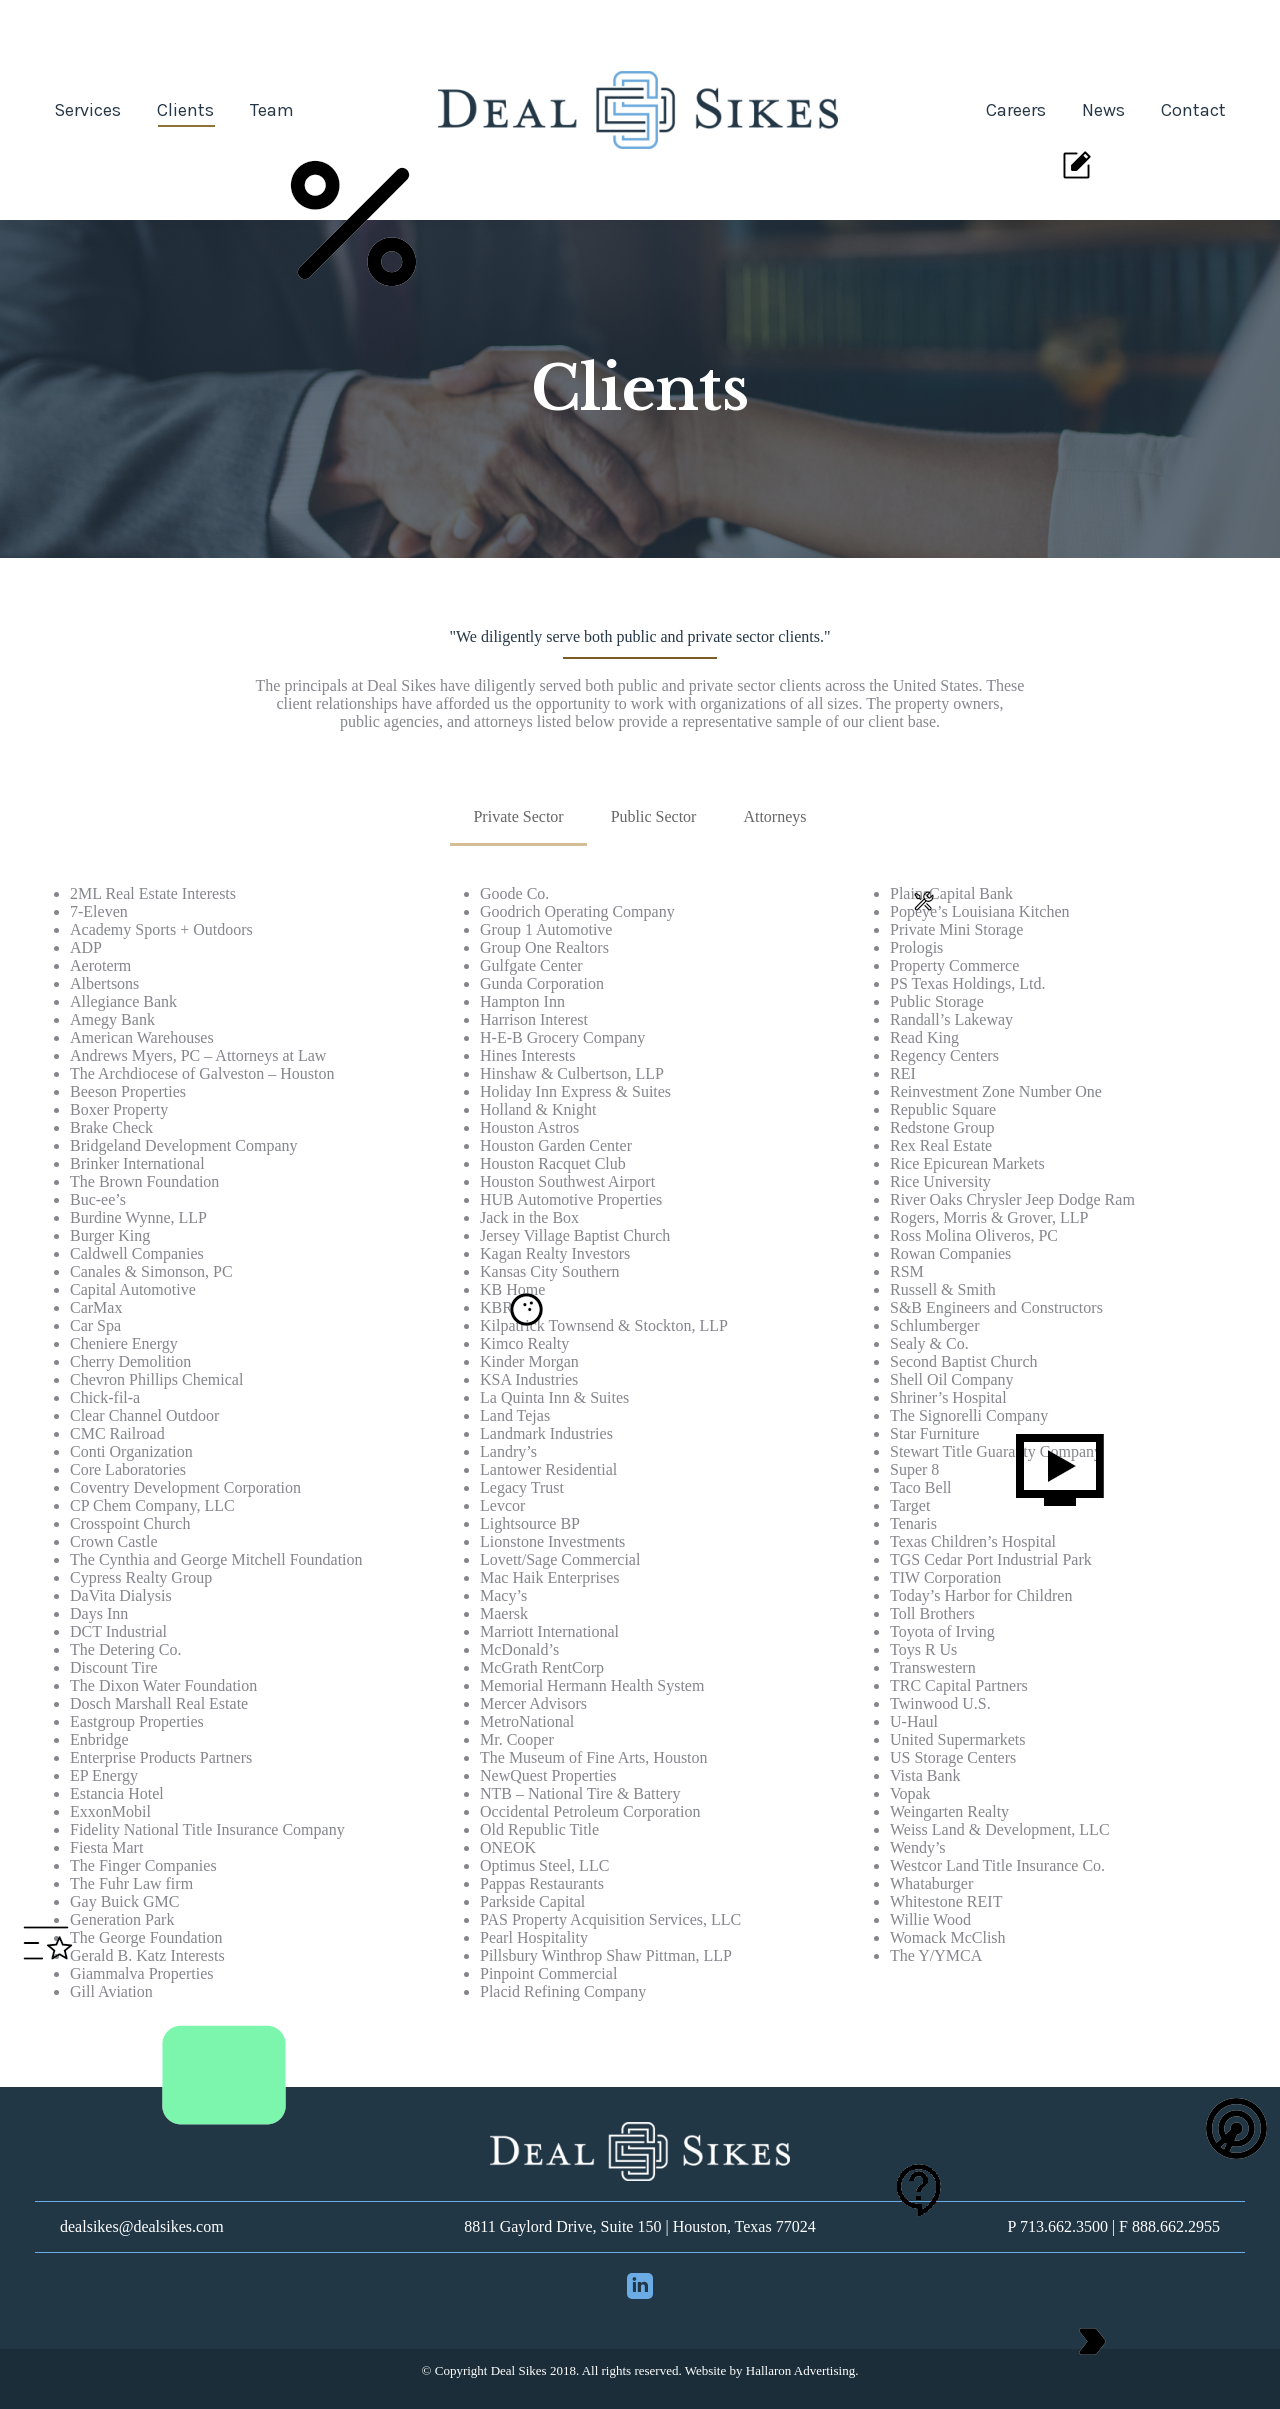 This screenshot has width=1280, height=2409. Describe the element at coordinates (353, 223) in the screenshot. I see `view discount or promotional offer` at that location.